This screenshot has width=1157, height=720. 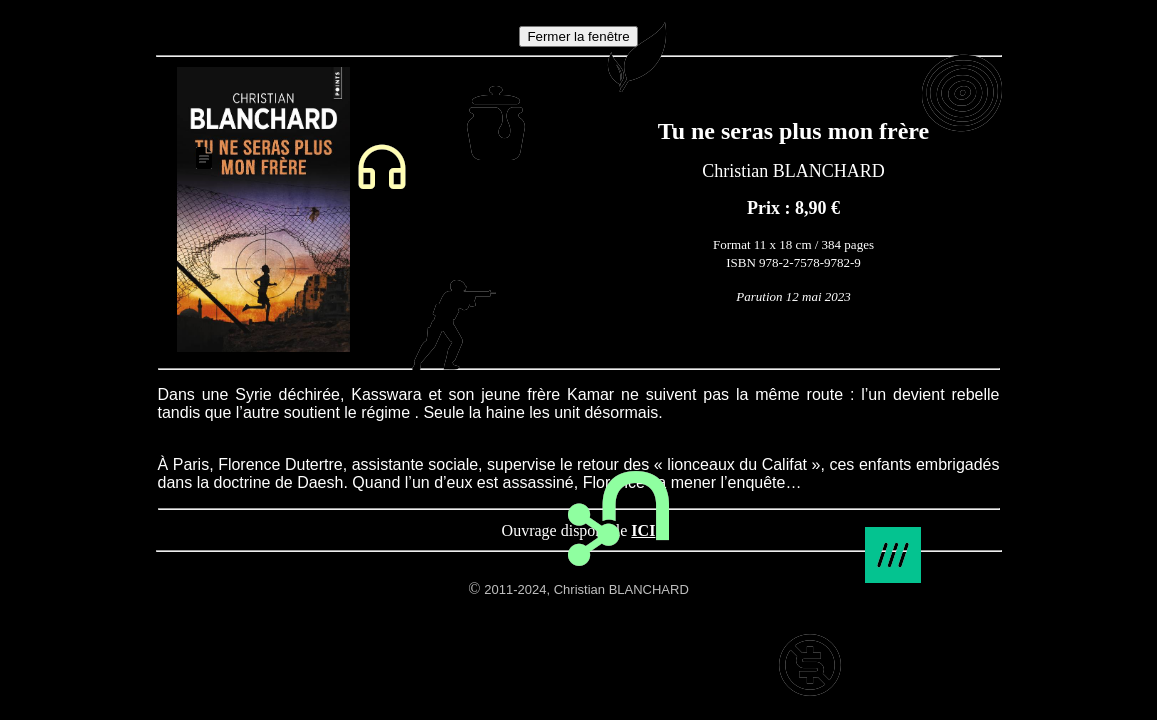 What do you see at coordinates (810, 665) in the screenshot?
I see `indicates non-commercial use license` at bounding box center [810, 665].